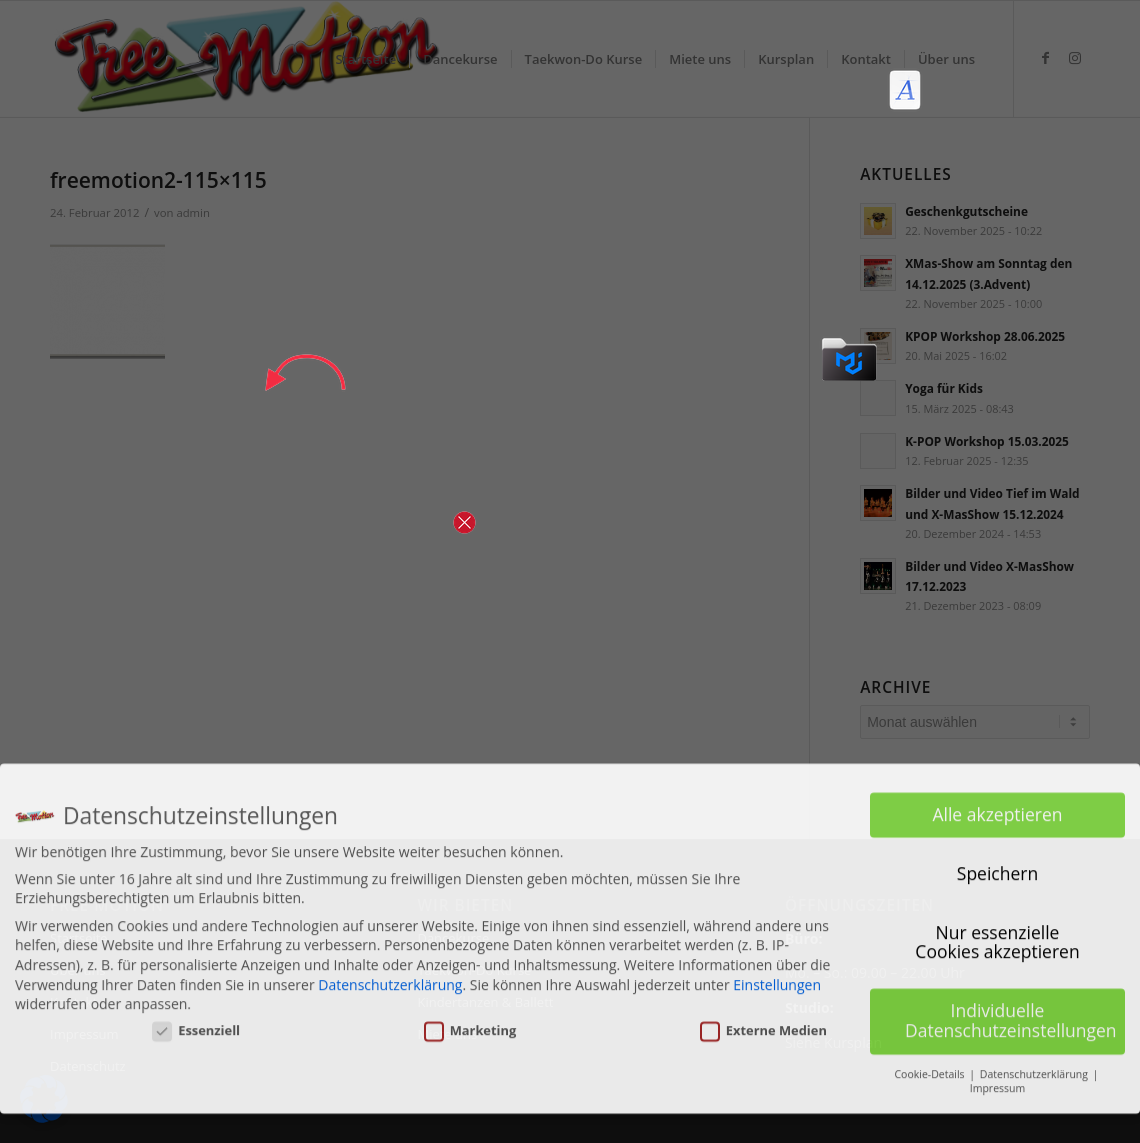  I want to click on open folder containing Material UI project files, so click(849, 361).